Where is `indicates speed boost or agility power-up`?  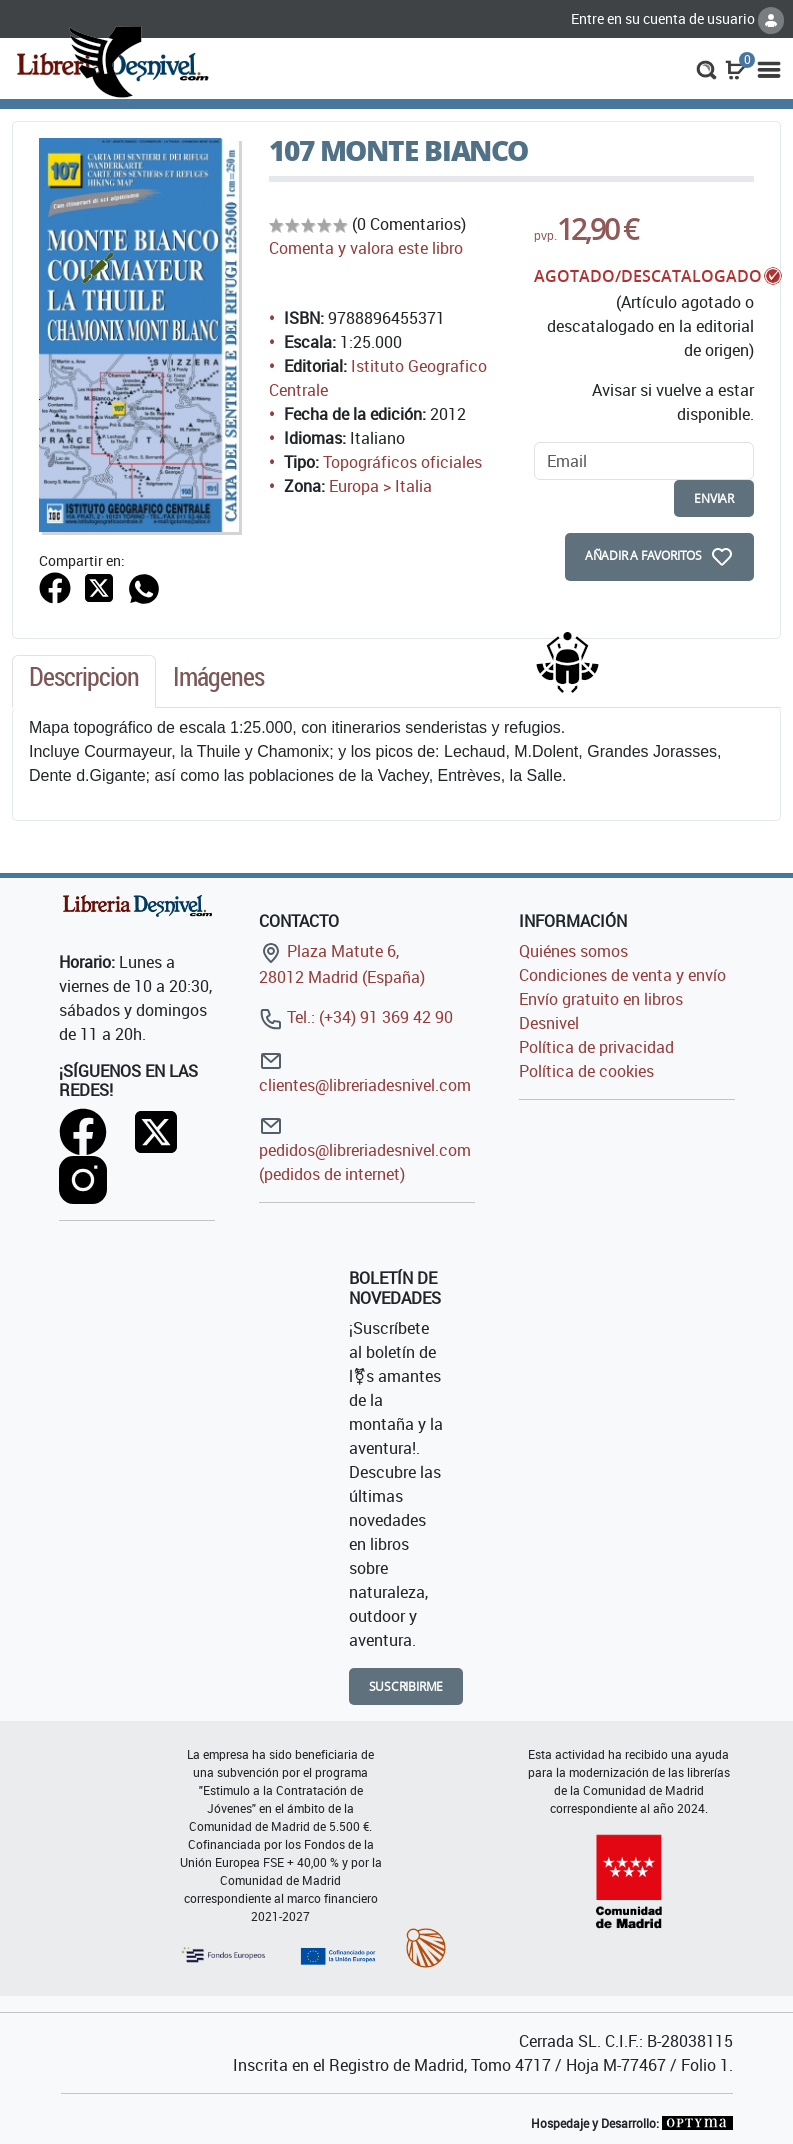
indicates speed boost or agility power-up is located at coordinates (105, 62).